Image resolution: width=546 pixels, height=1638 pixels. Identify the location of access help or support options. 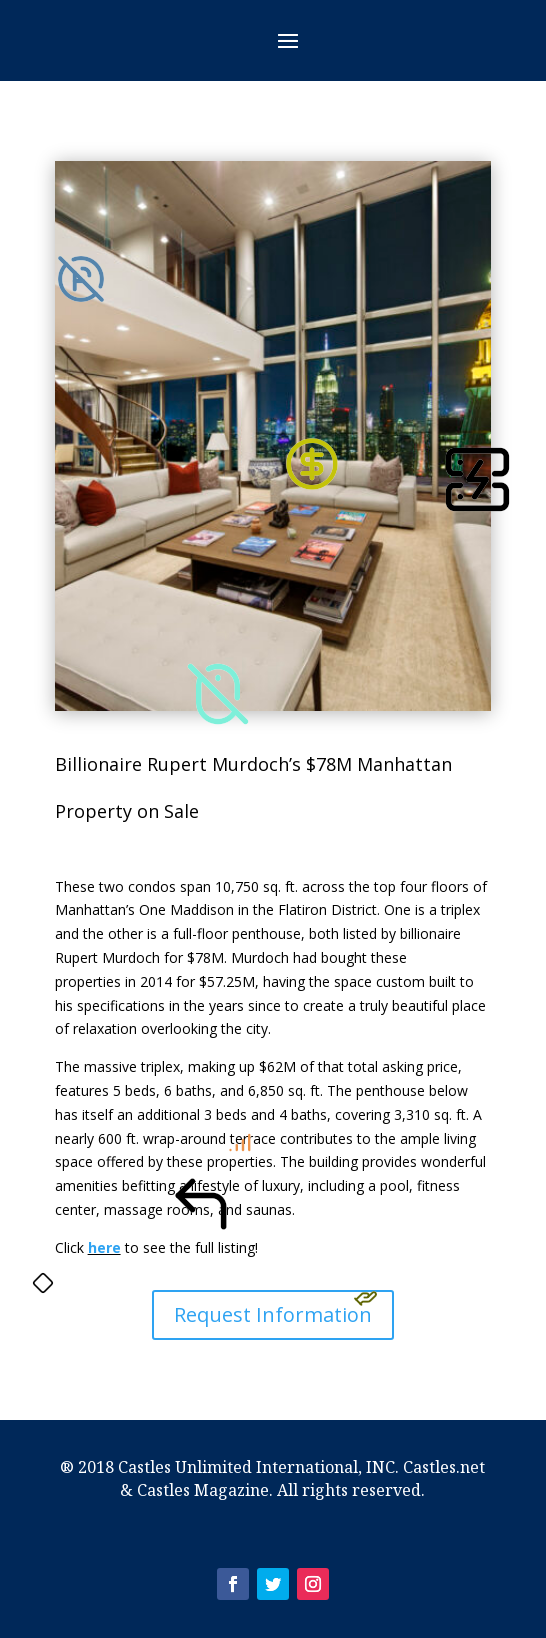
(365, 1297).